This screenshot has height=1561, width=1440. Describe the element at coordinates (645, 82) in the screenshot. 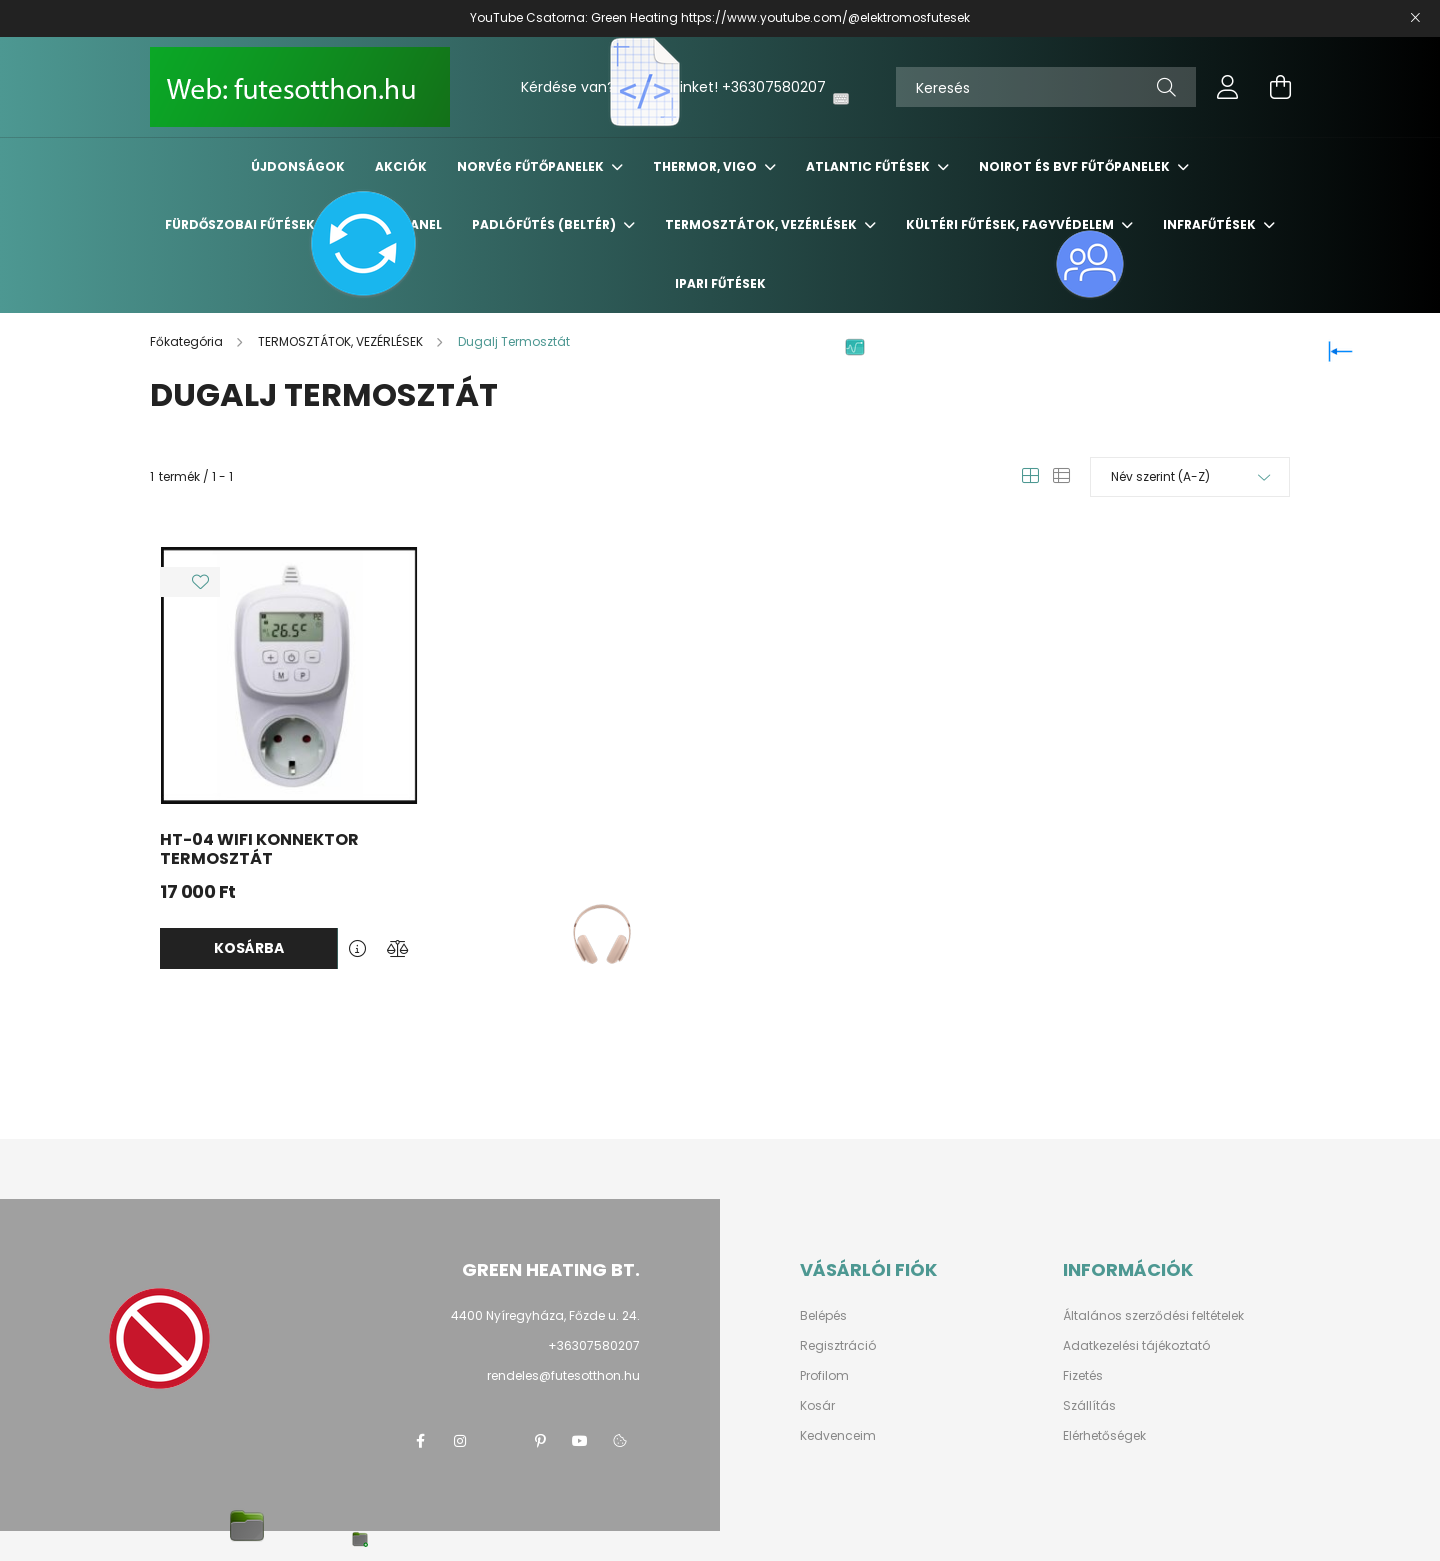

I see `an html template file` at that location.